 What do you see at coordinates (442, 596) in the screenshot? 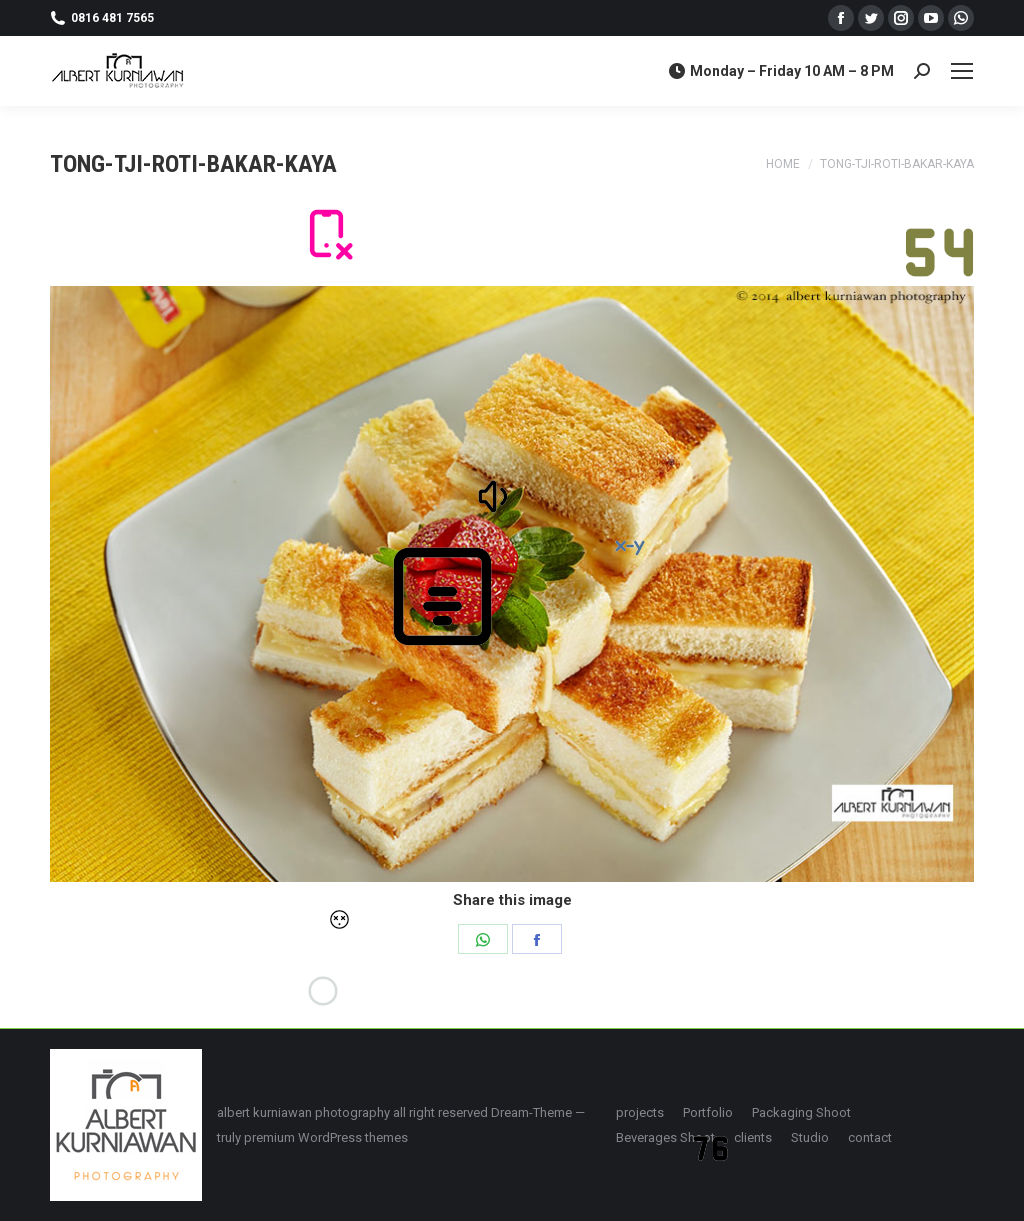
I see `align content to bottom center of container` at bounding box center [442, 596].